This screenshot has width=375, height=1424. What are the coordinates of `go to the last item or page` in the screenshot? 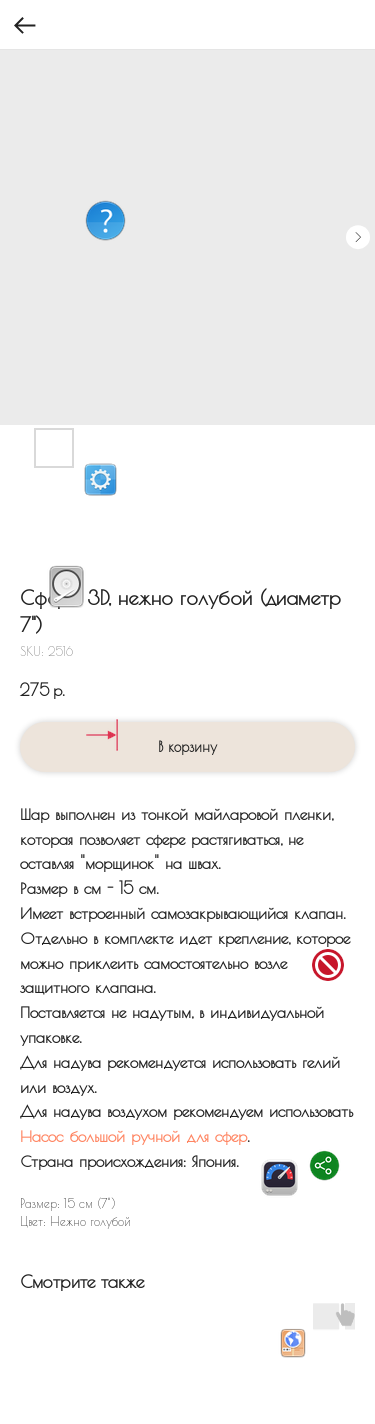 It's located at (102, 735).